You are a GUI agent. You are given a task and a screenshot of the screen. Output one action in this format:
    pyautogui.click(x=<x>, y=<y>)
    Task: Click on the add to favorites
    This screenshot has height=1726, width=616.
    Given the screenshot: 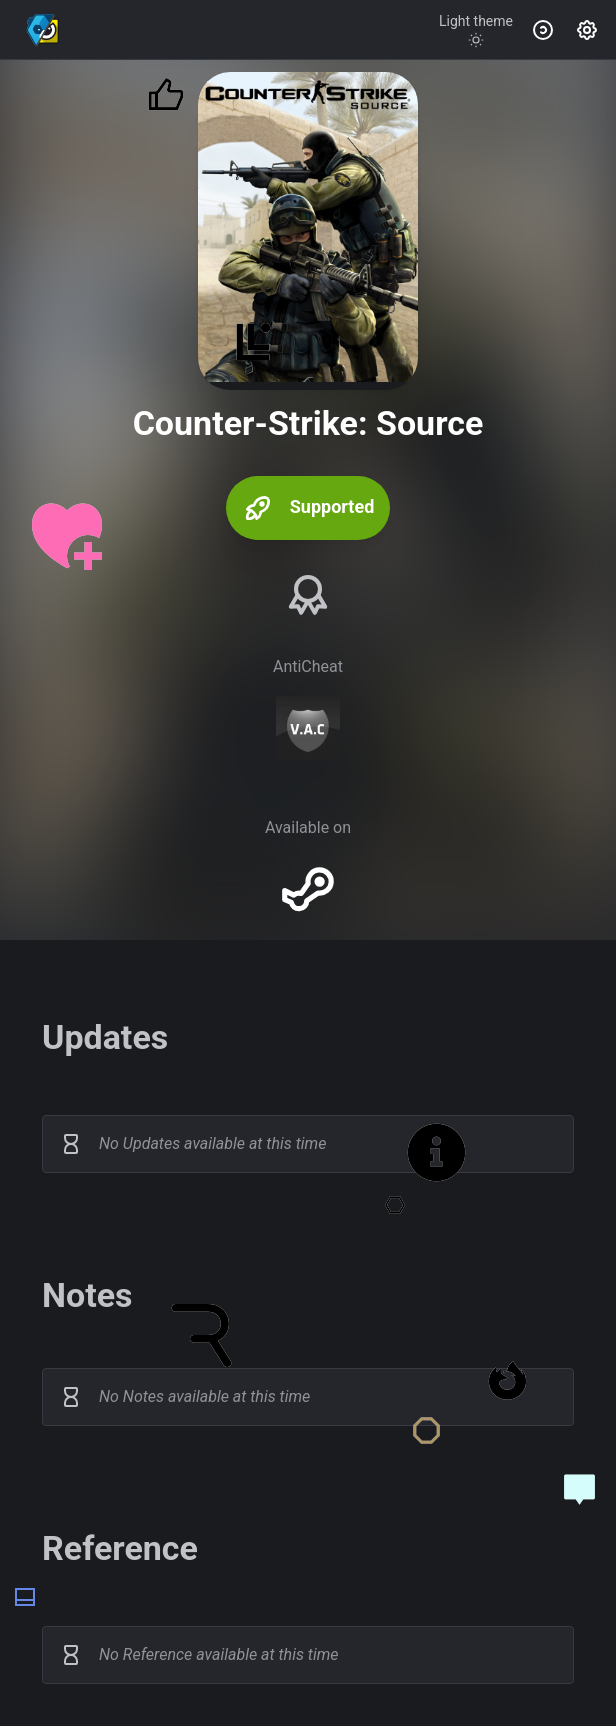 What is the action you would take?
    pyautogui.click(x=67, y=535)
    